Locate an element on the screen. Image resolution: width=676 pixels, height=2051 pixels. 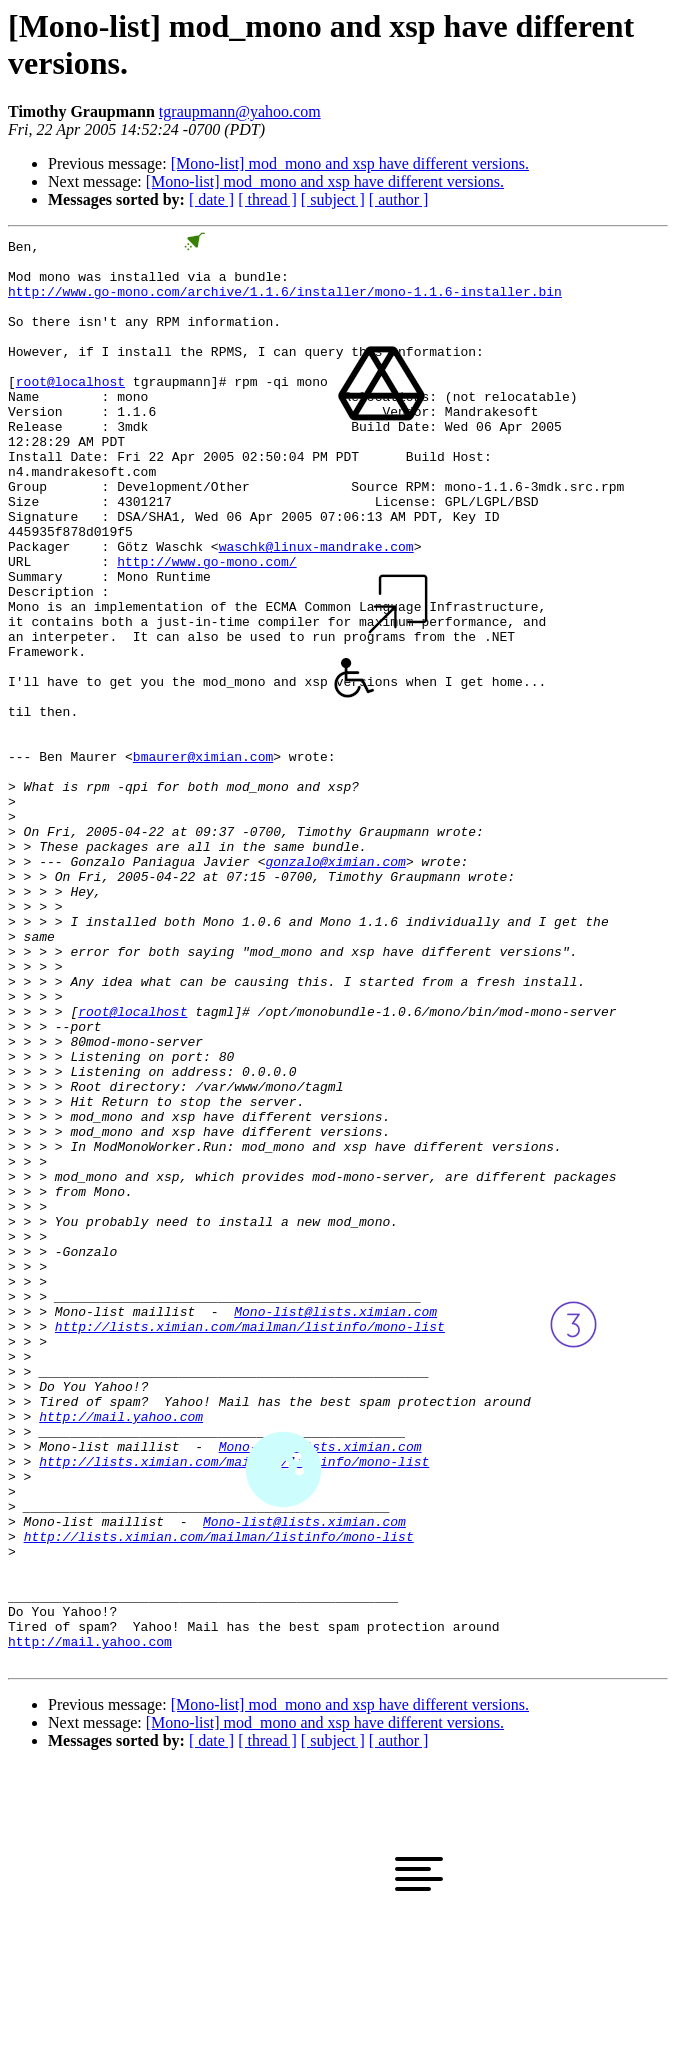
indicates step three in a multi-step process is located at coordinates (573, 1324).